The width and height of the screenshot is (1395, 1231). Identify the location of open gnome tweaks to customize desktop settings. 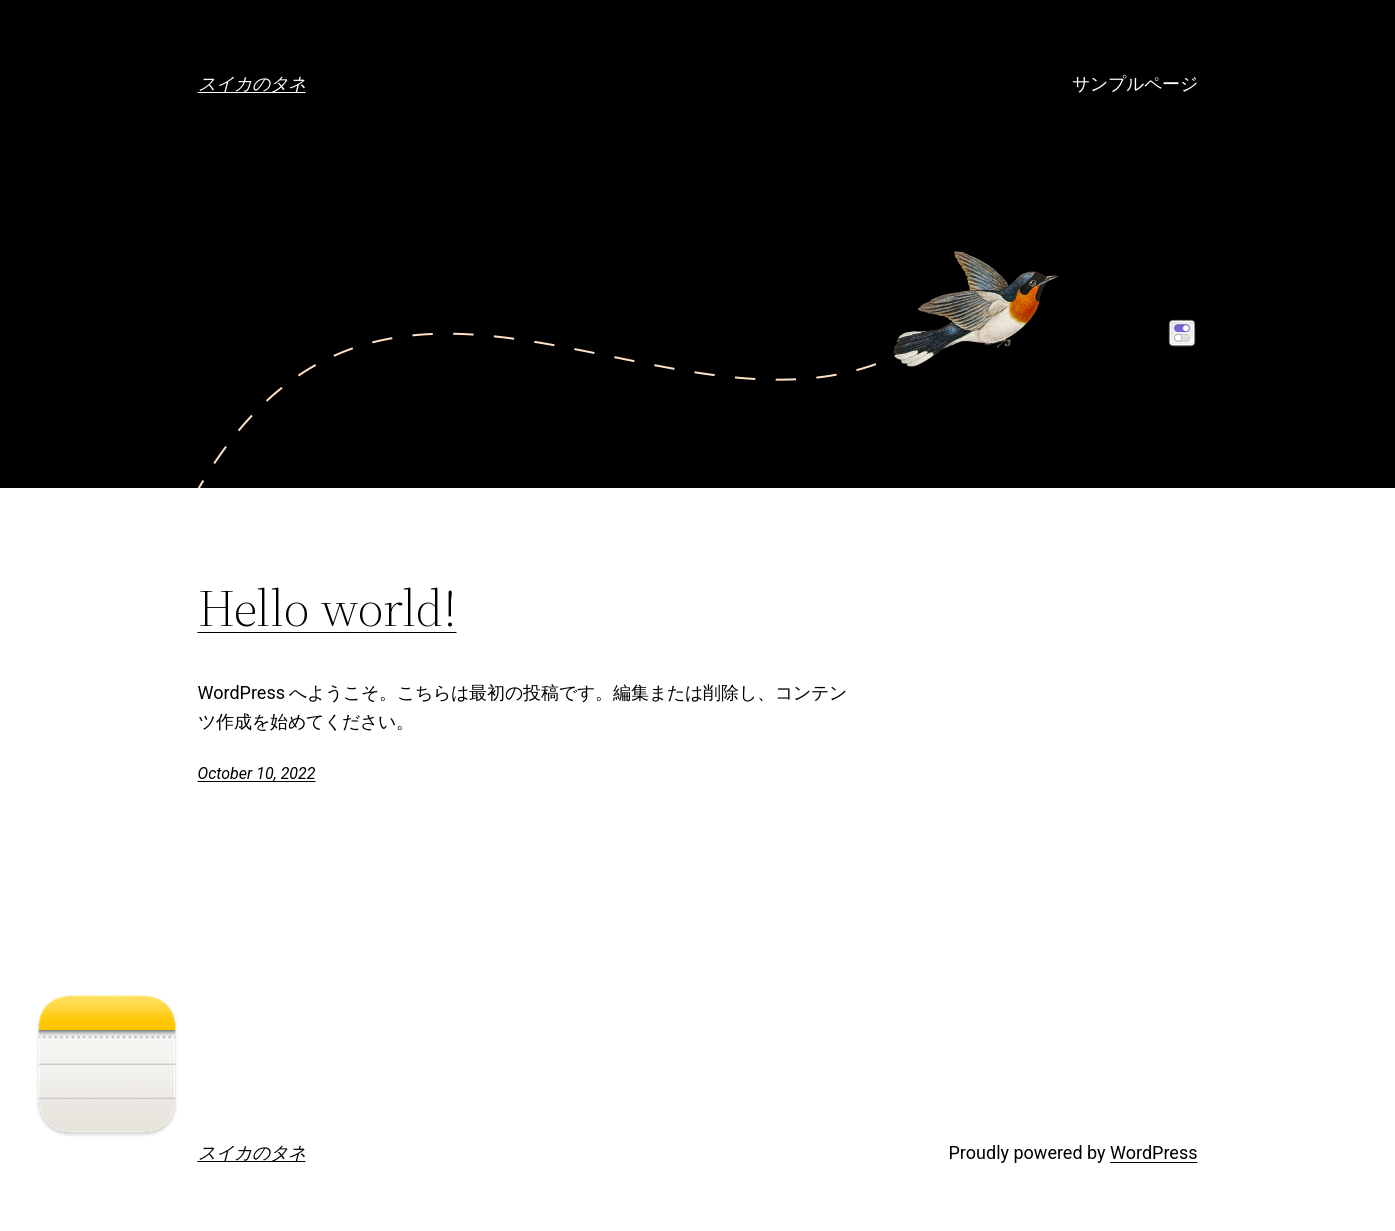
(1182, 333).